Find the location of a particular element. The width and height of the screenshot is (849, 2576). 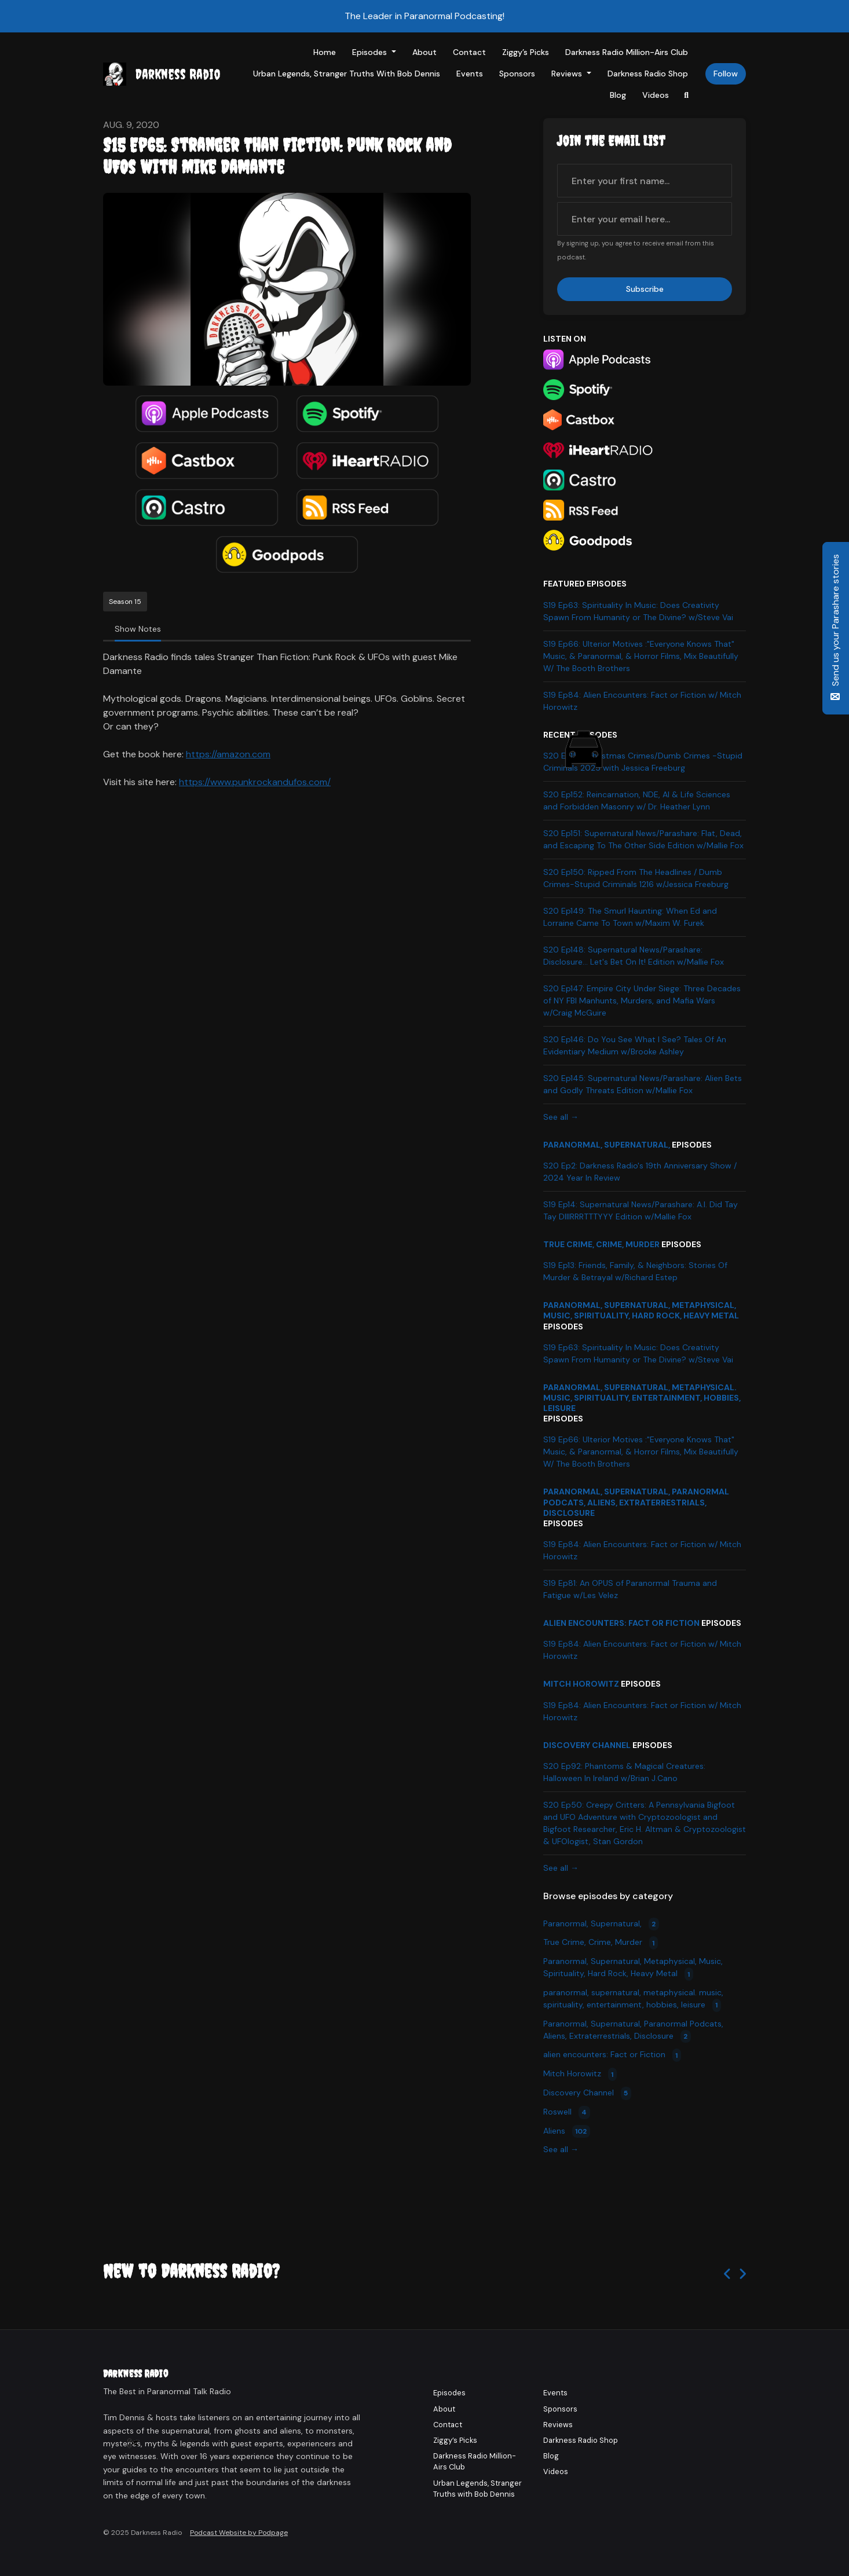

request a taxi or rideshare is located at coordinates (584, 749).